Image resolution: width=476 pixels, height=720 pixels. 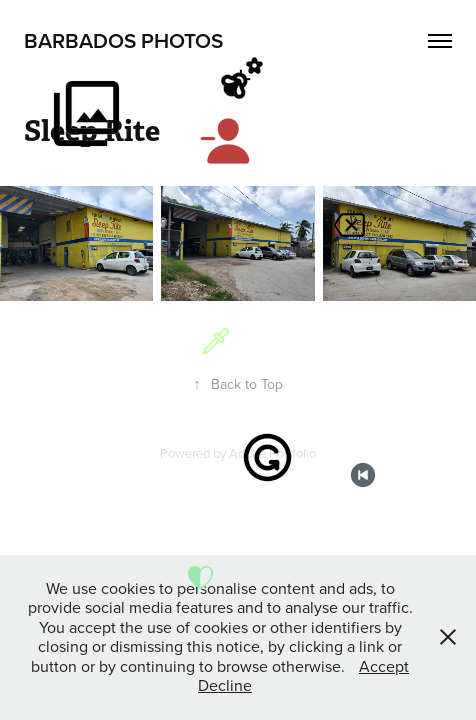 What do you see at coordinates (200, 577) in the screenshot?
I see `indicates partial like or favorite status` at bounding box center [200, 577].